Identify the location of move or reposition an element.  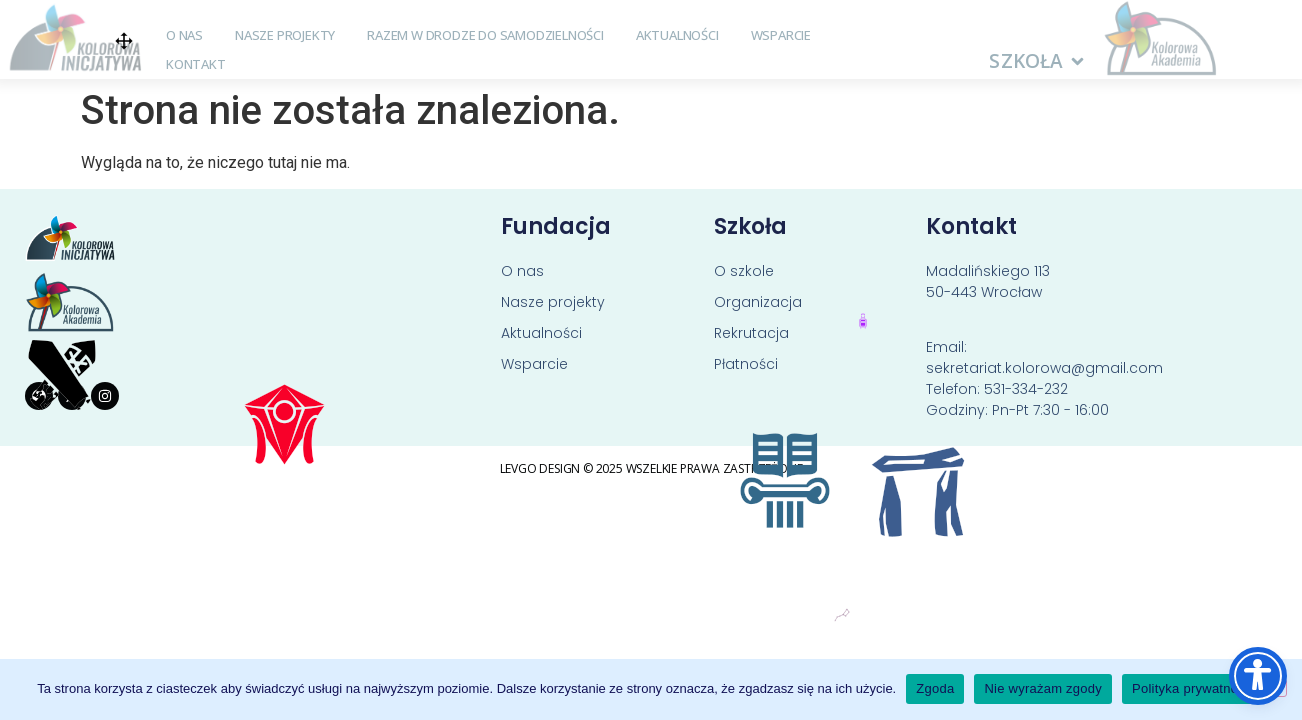
(124, 41).